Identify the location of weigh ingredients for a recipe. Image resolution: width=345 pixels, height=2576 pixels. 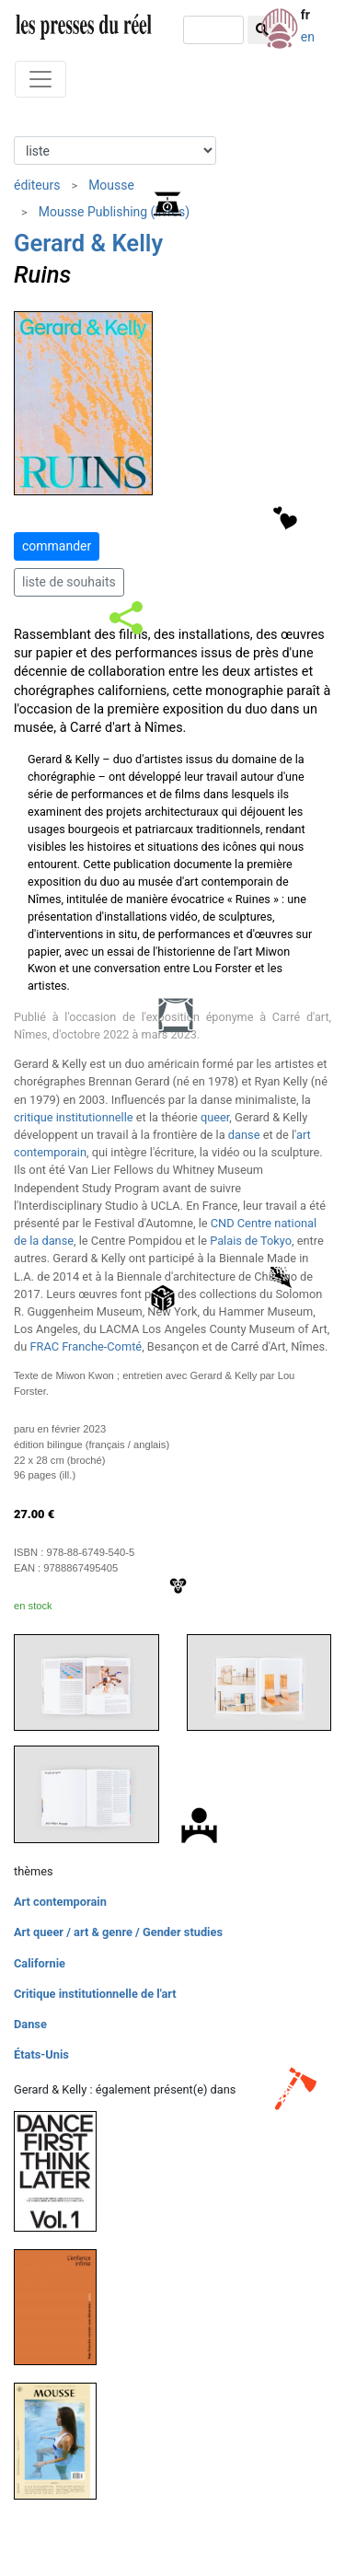
(167, 201).